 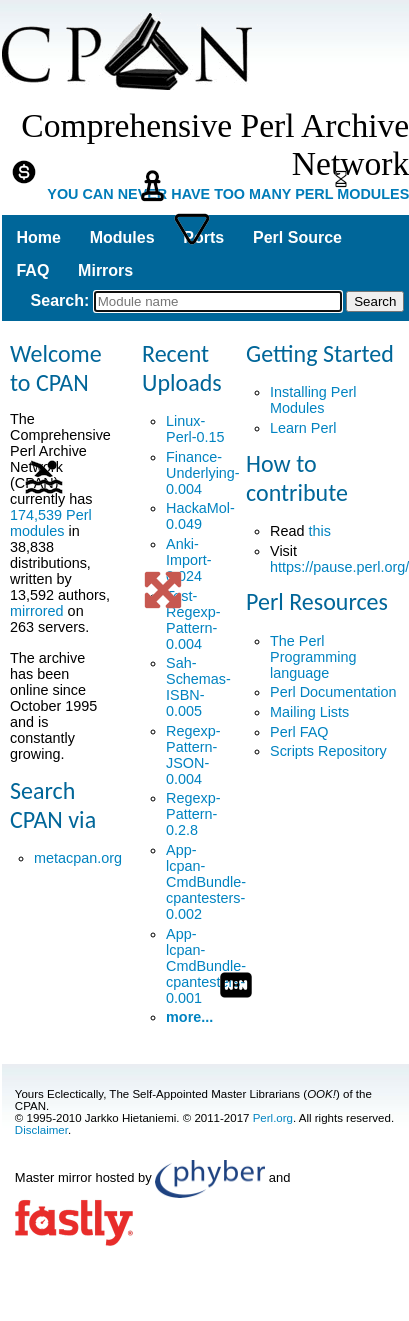 What do you see at coordinates (24, 172) in the screenshot?
I see `view your account balance` at bounding box center [24, 172].